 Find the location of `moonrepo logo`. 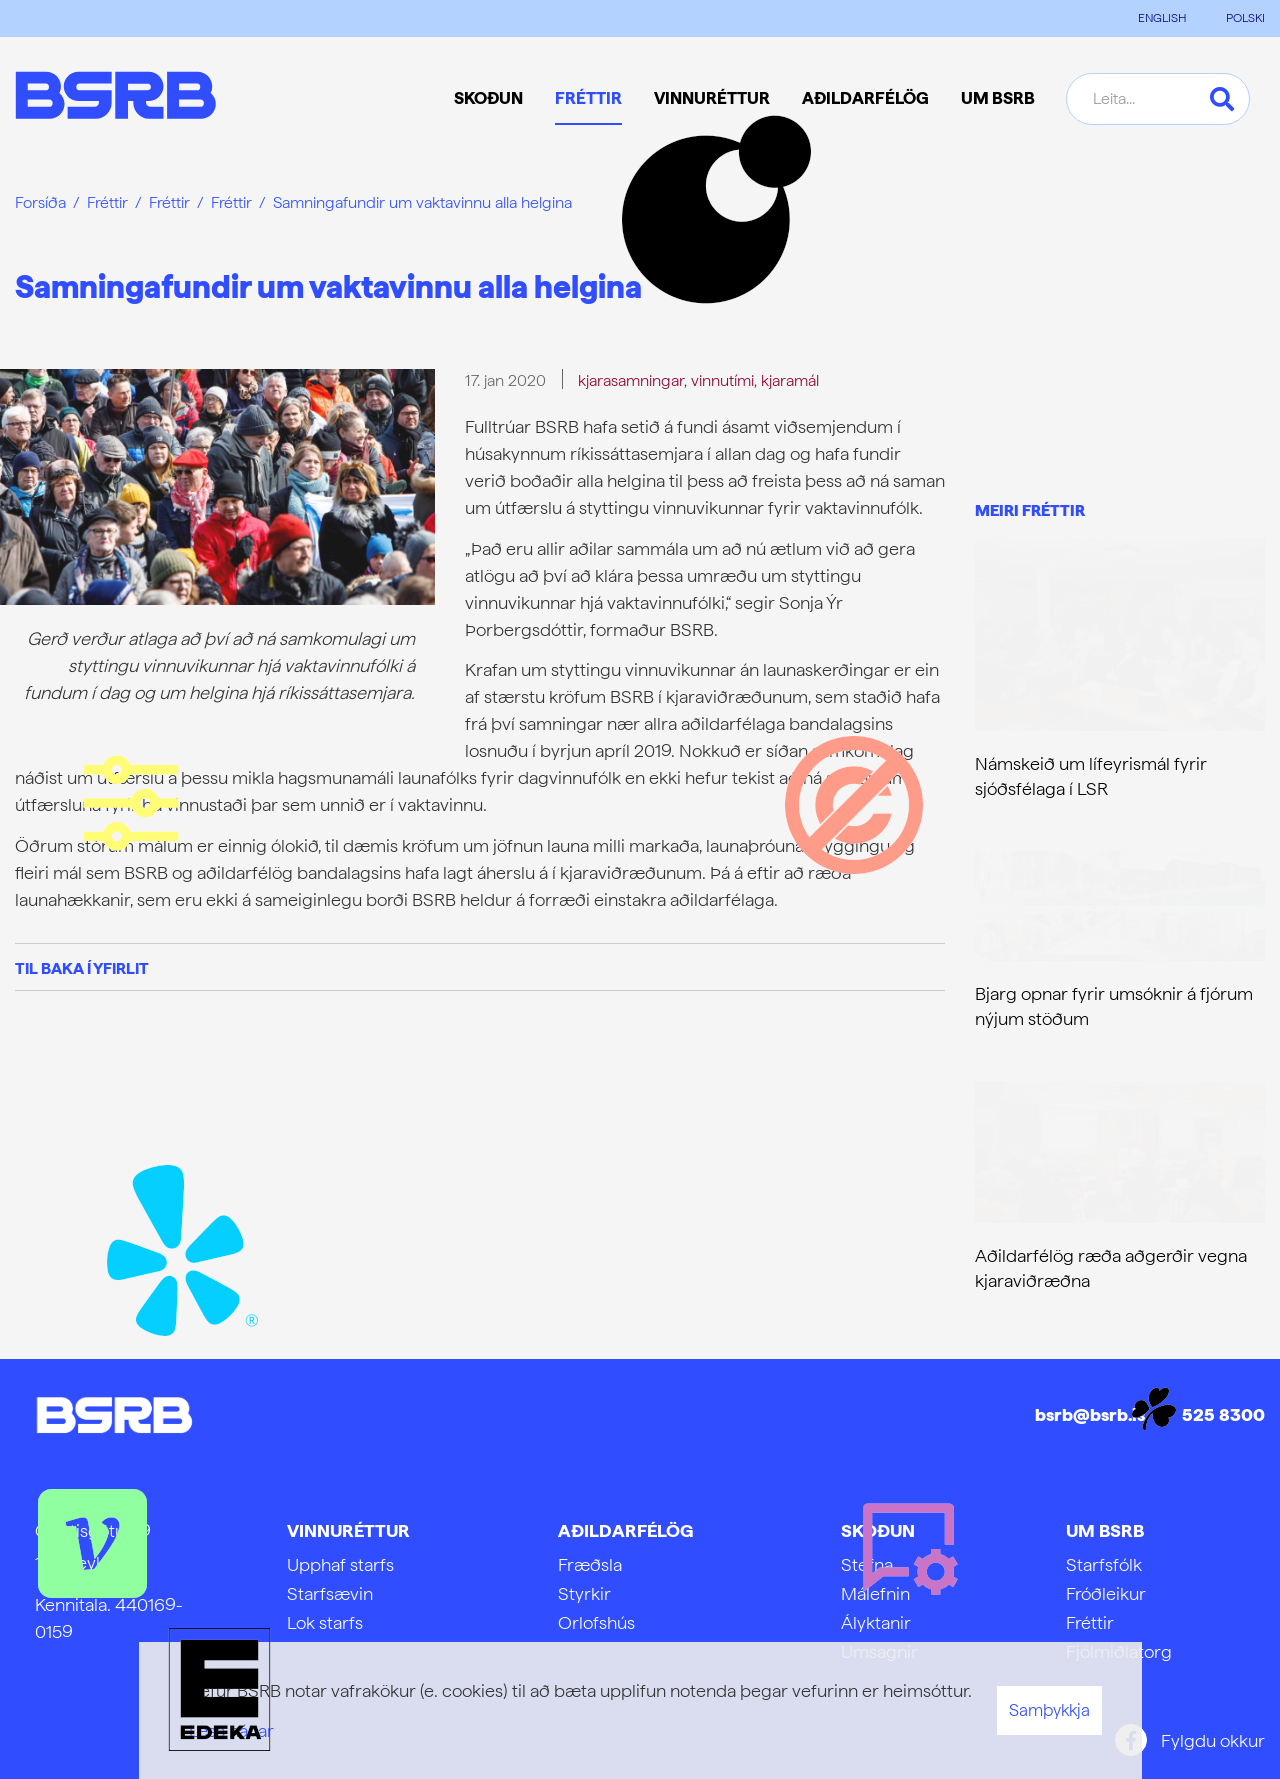

moonrepo logo is located at coordinates (716, 209).